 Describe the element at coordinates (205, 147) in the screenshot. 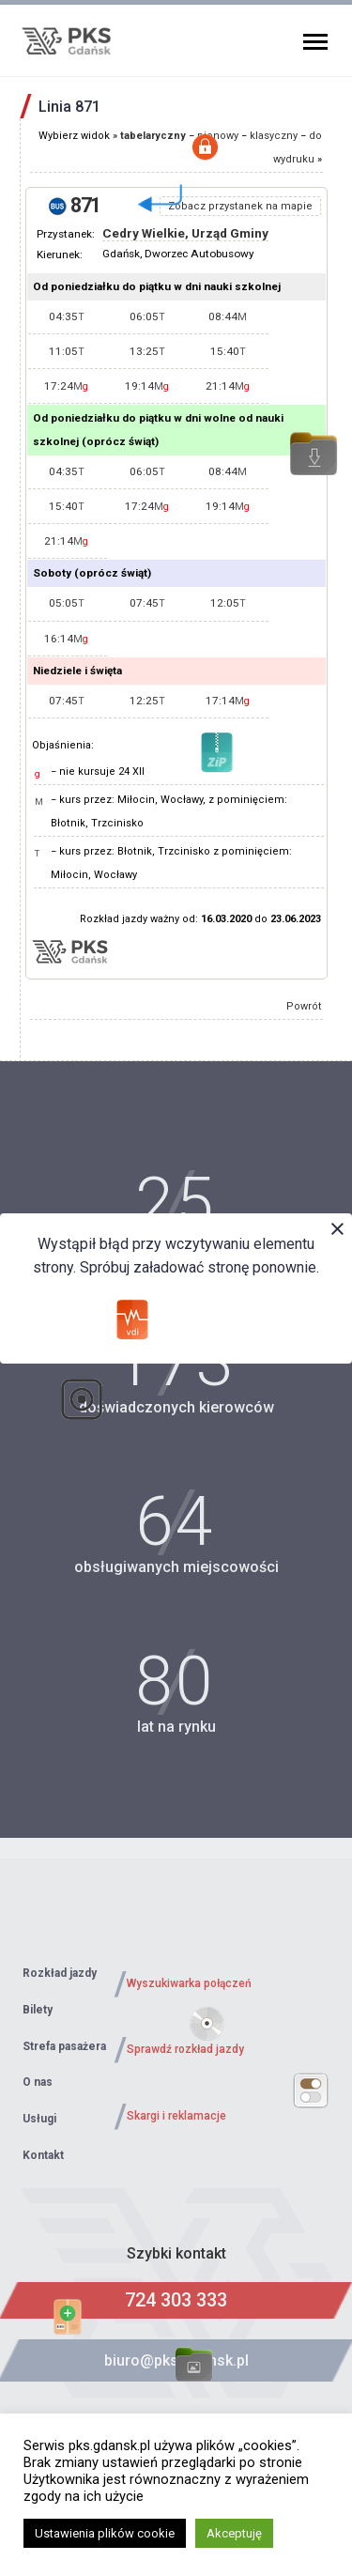

I see `brightness settings are locked` at that location.